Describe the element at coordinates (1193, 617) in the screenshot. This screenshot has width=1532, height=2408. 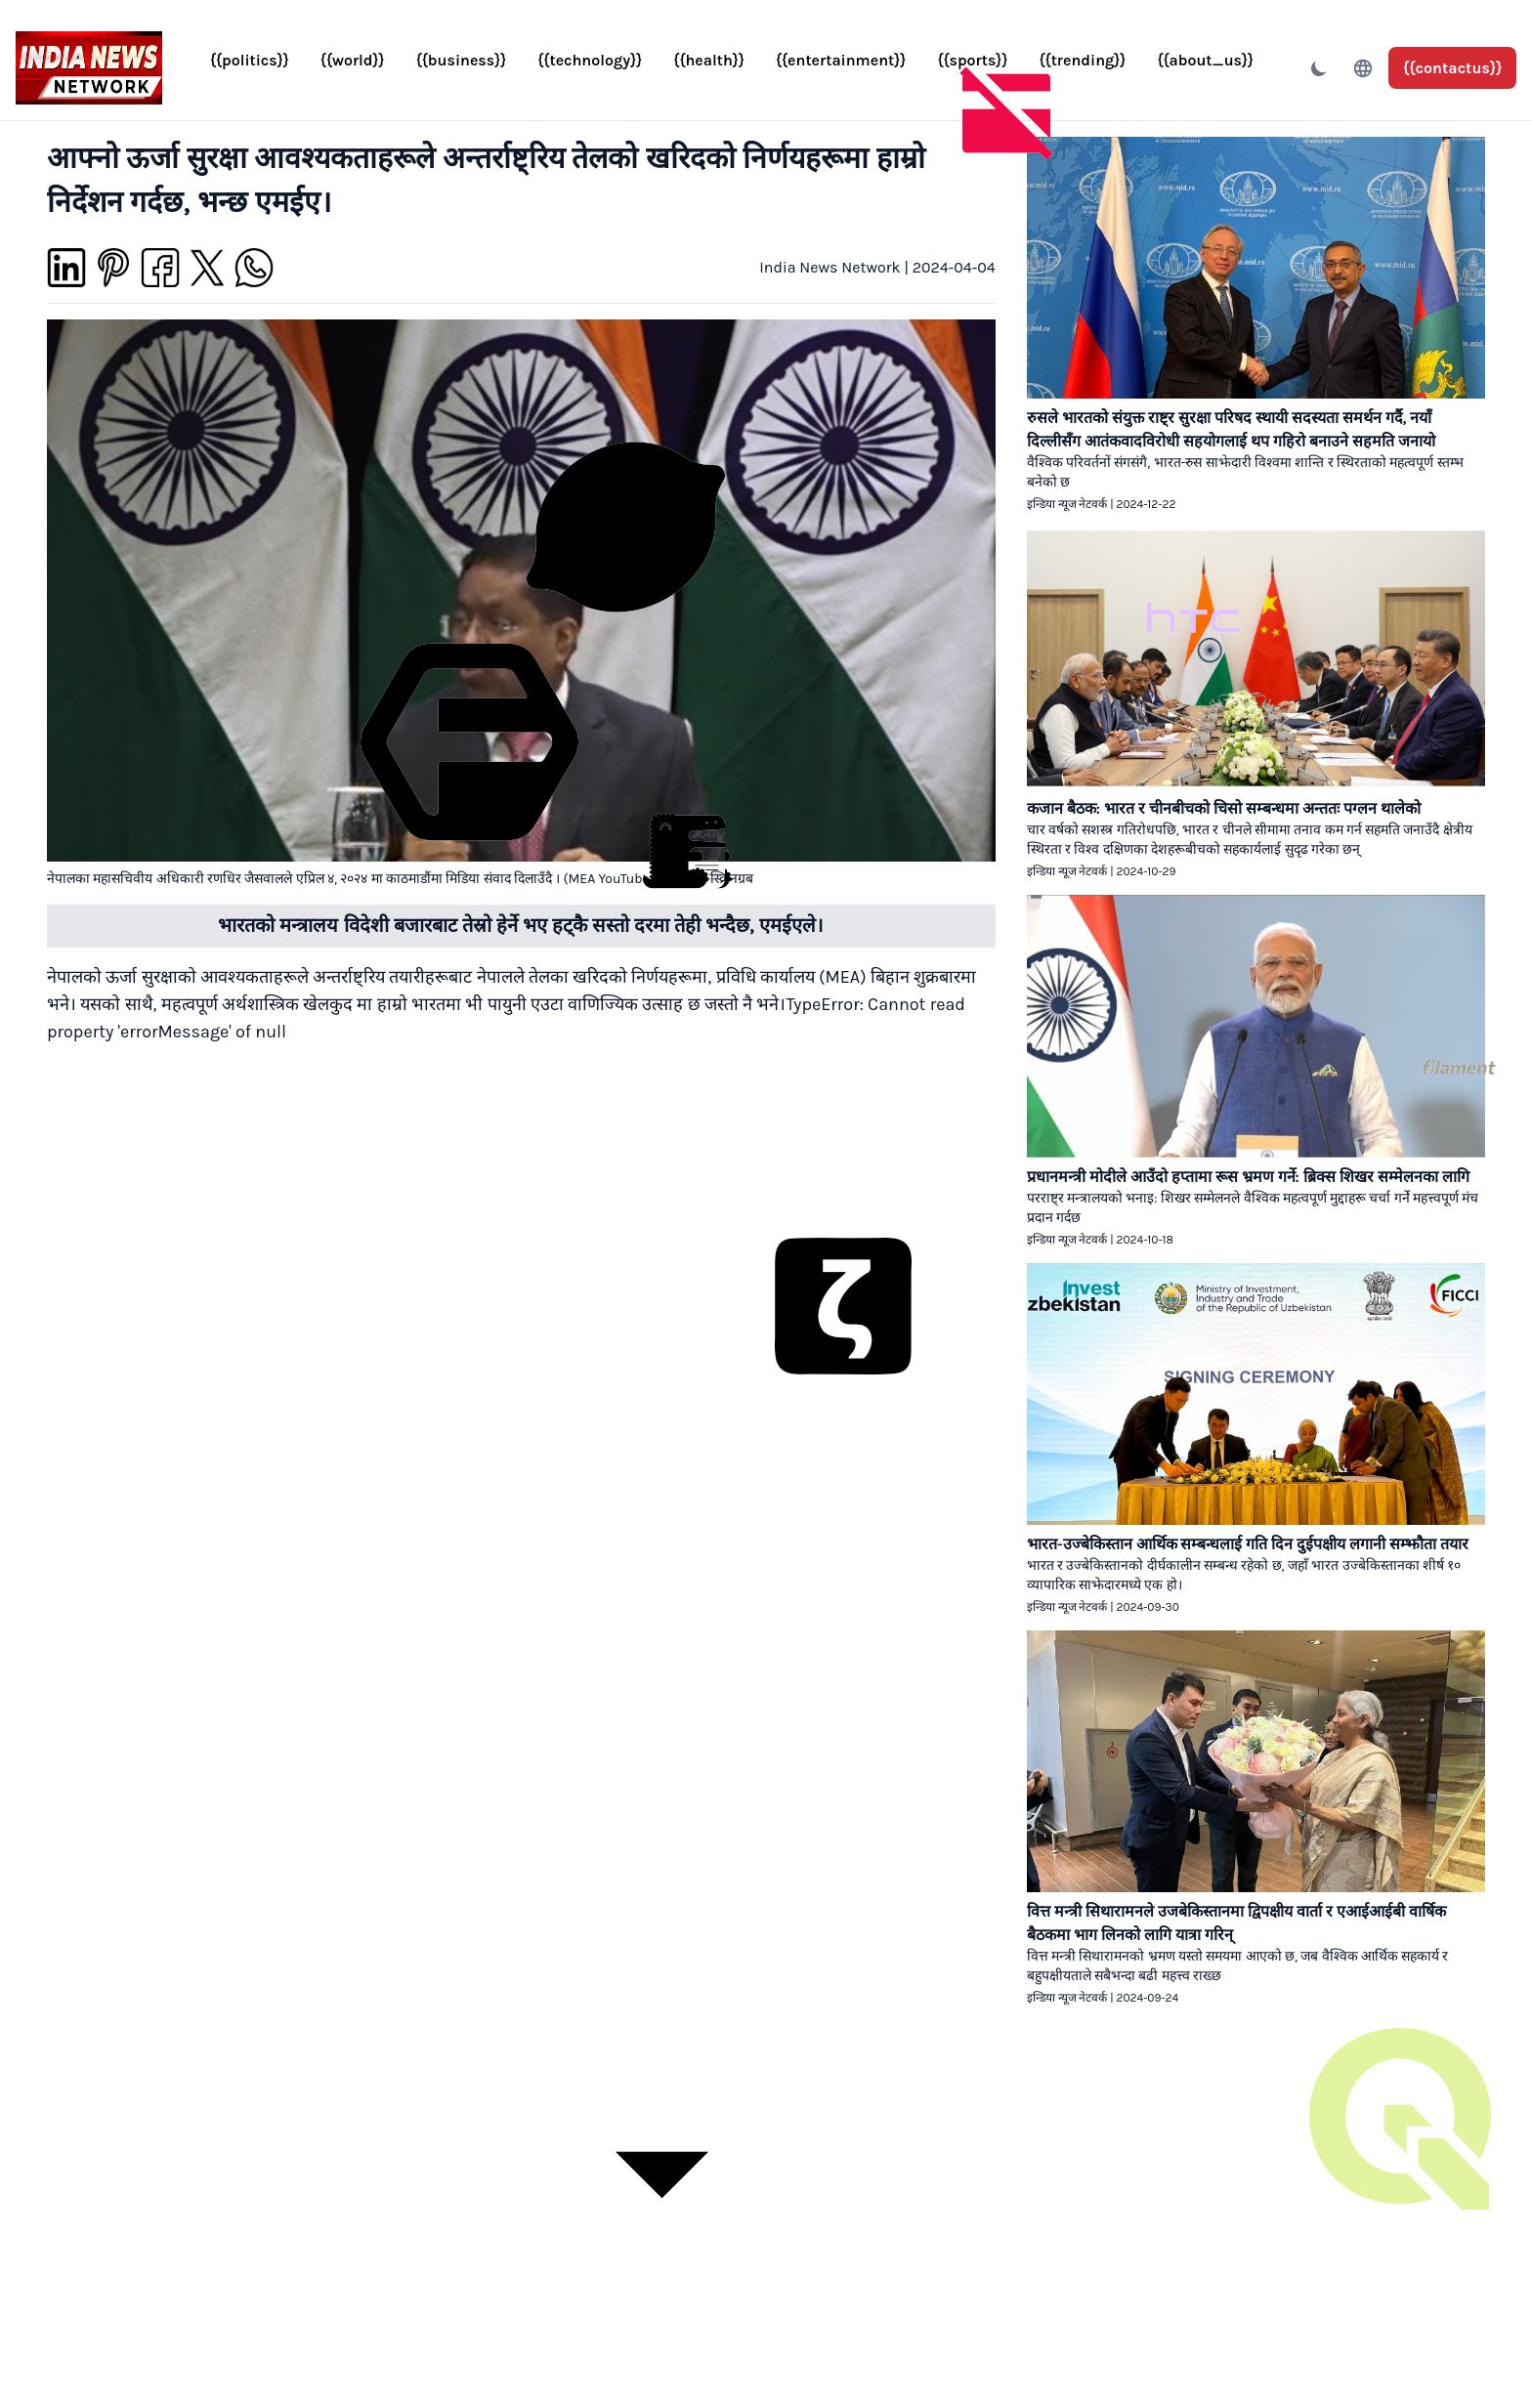
I see `HTC brand logo` at that location.